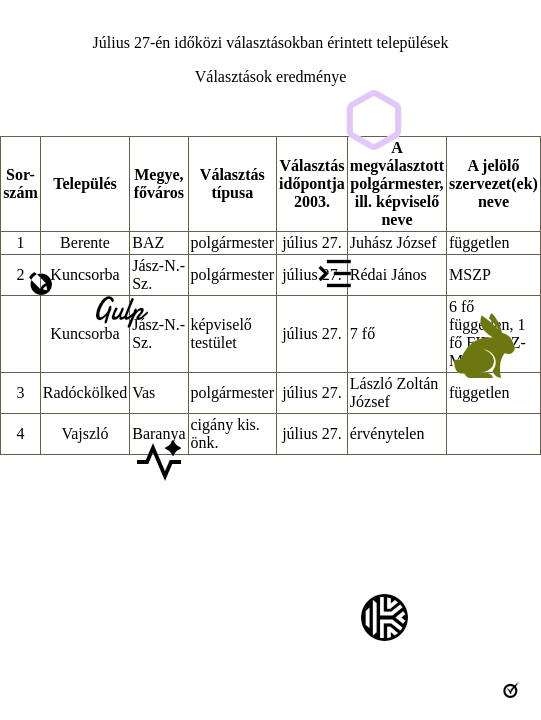  Describe the element at coordinates (122, 312) in the screenshot. I see `gulp.js task runner logo` at that location.